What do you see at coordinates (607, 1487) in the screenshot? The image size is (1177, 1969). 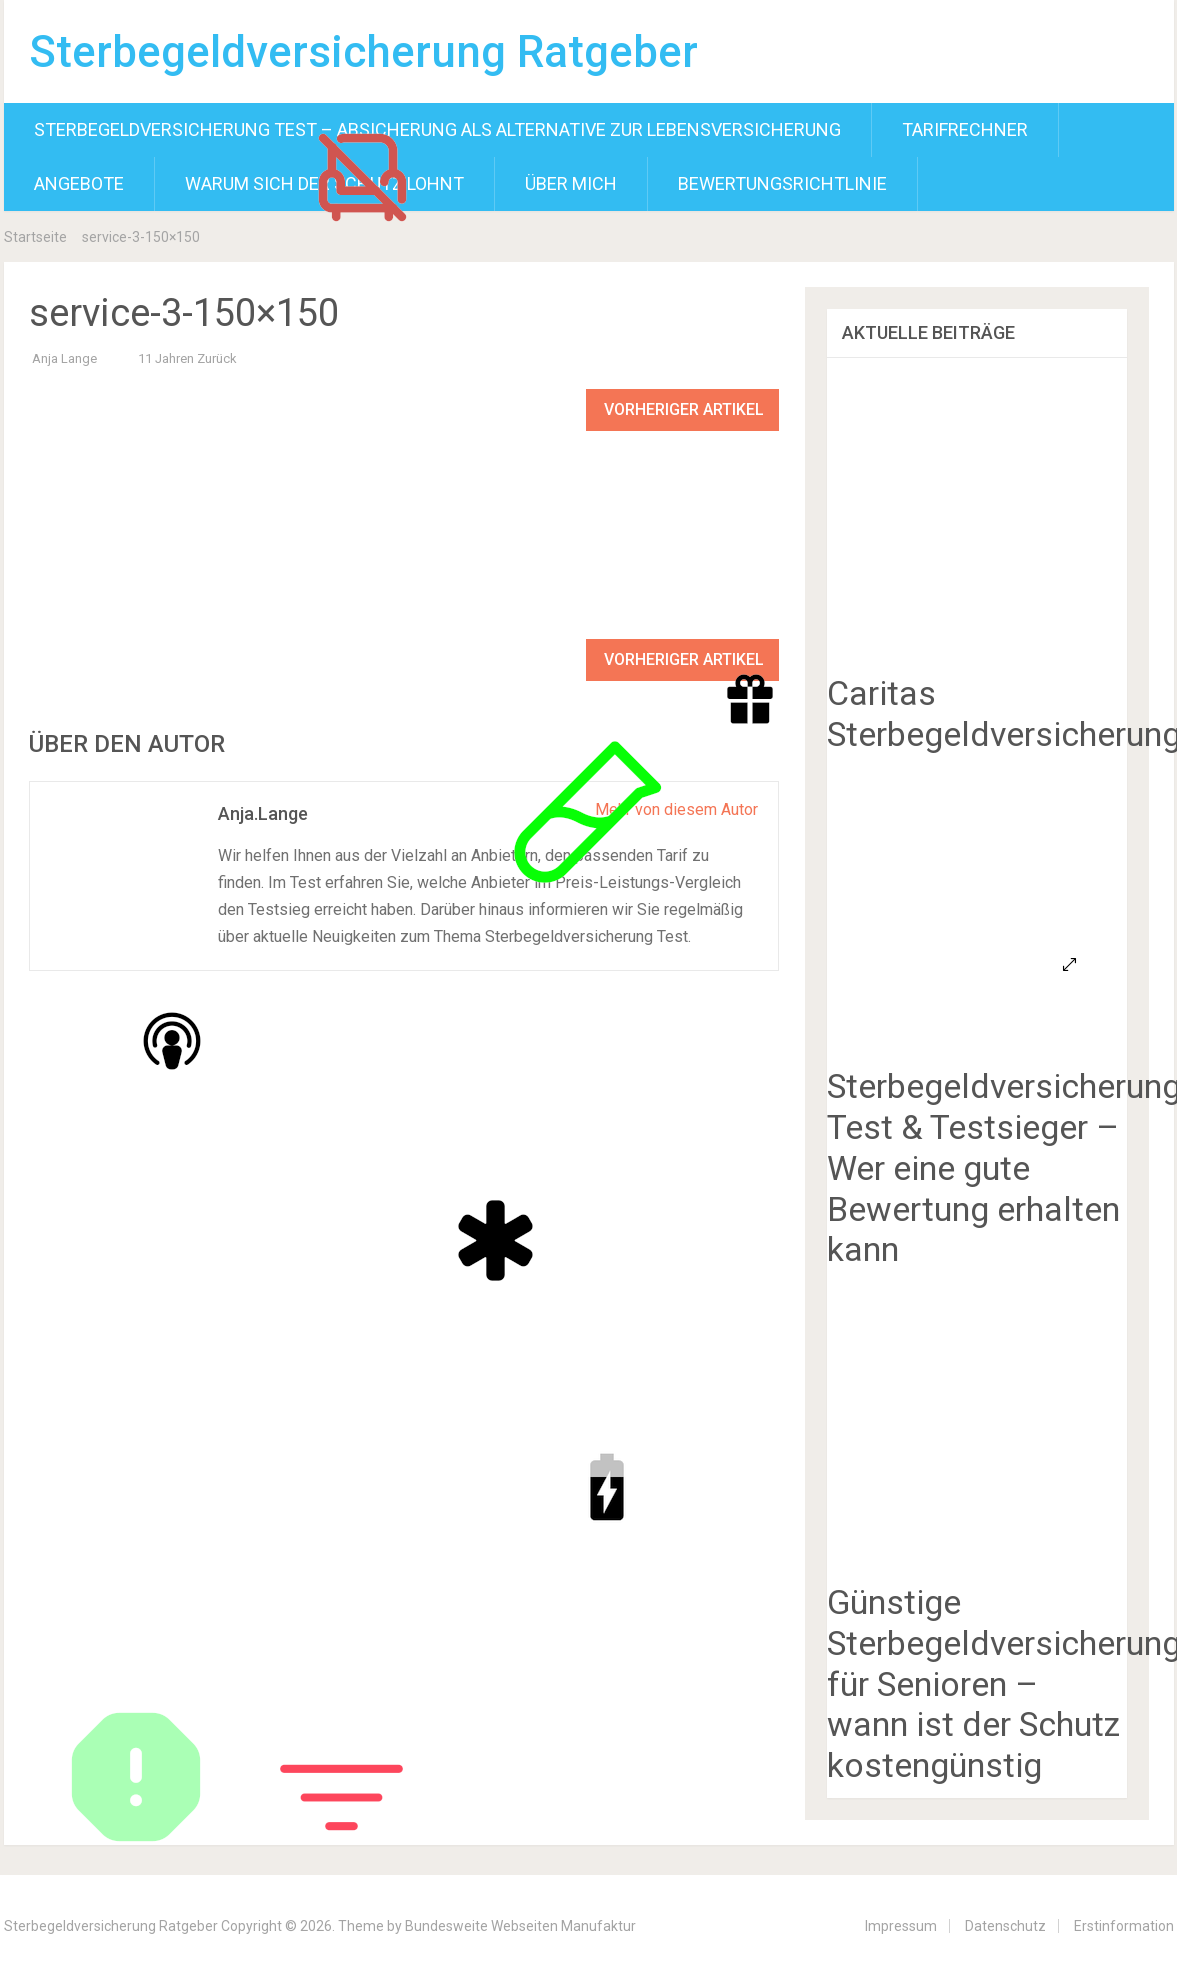 I see `battery charging at 80%` at bounding box center [607, 1487].